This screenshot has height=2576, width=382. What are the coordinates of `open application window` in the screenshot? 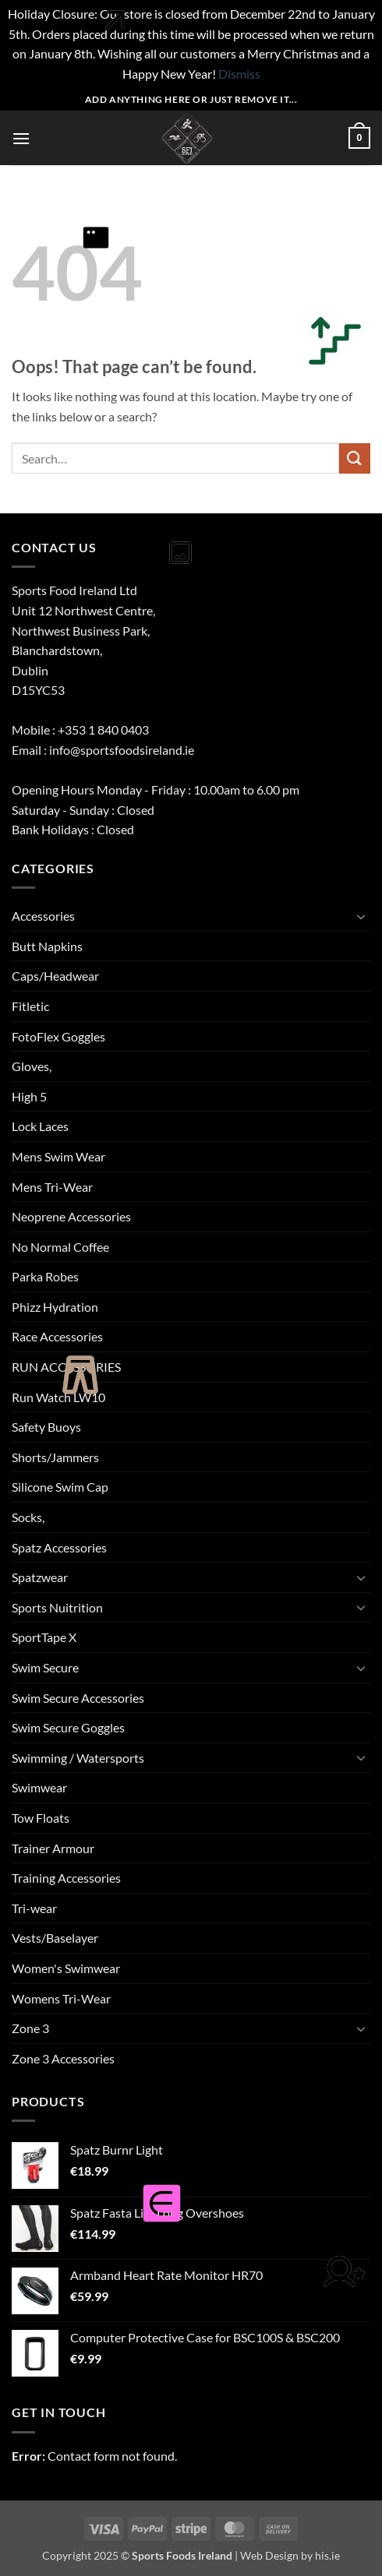 It's located at (96, 238).